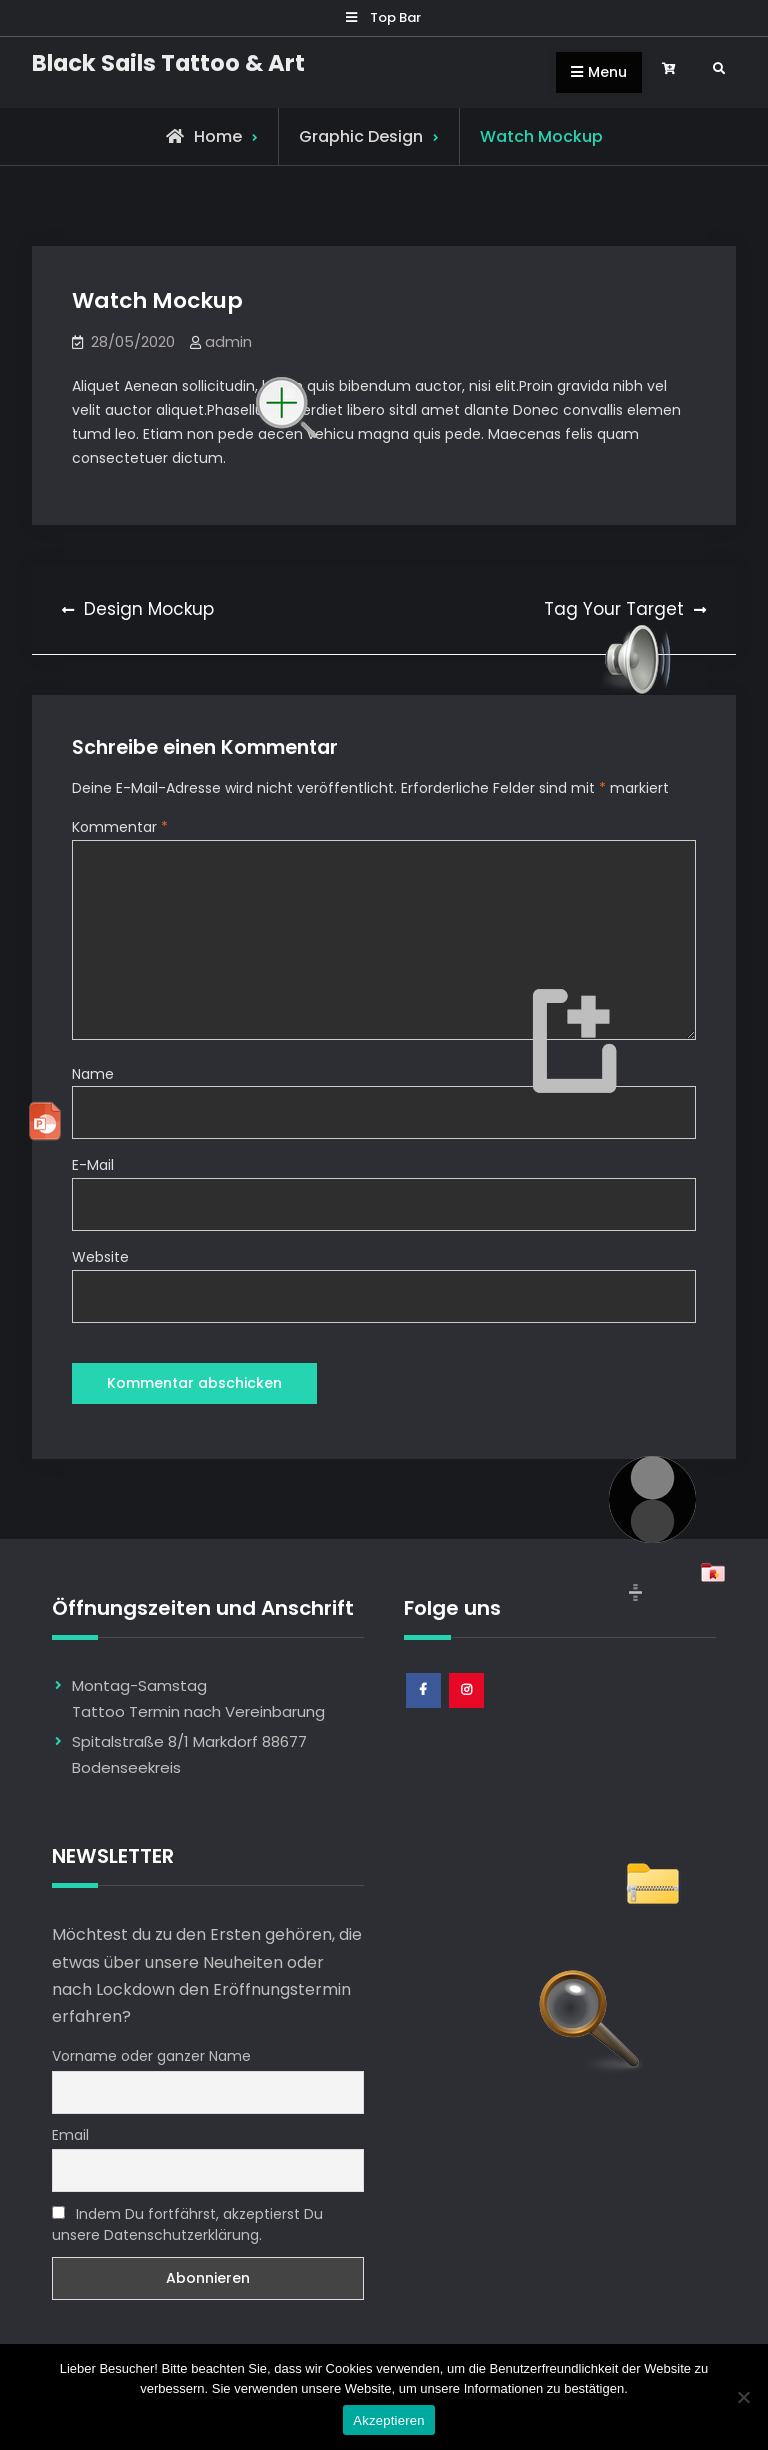 This screenshot has height=2450, width=768. I want to click on indicates medium volume level, so click(639, 659).